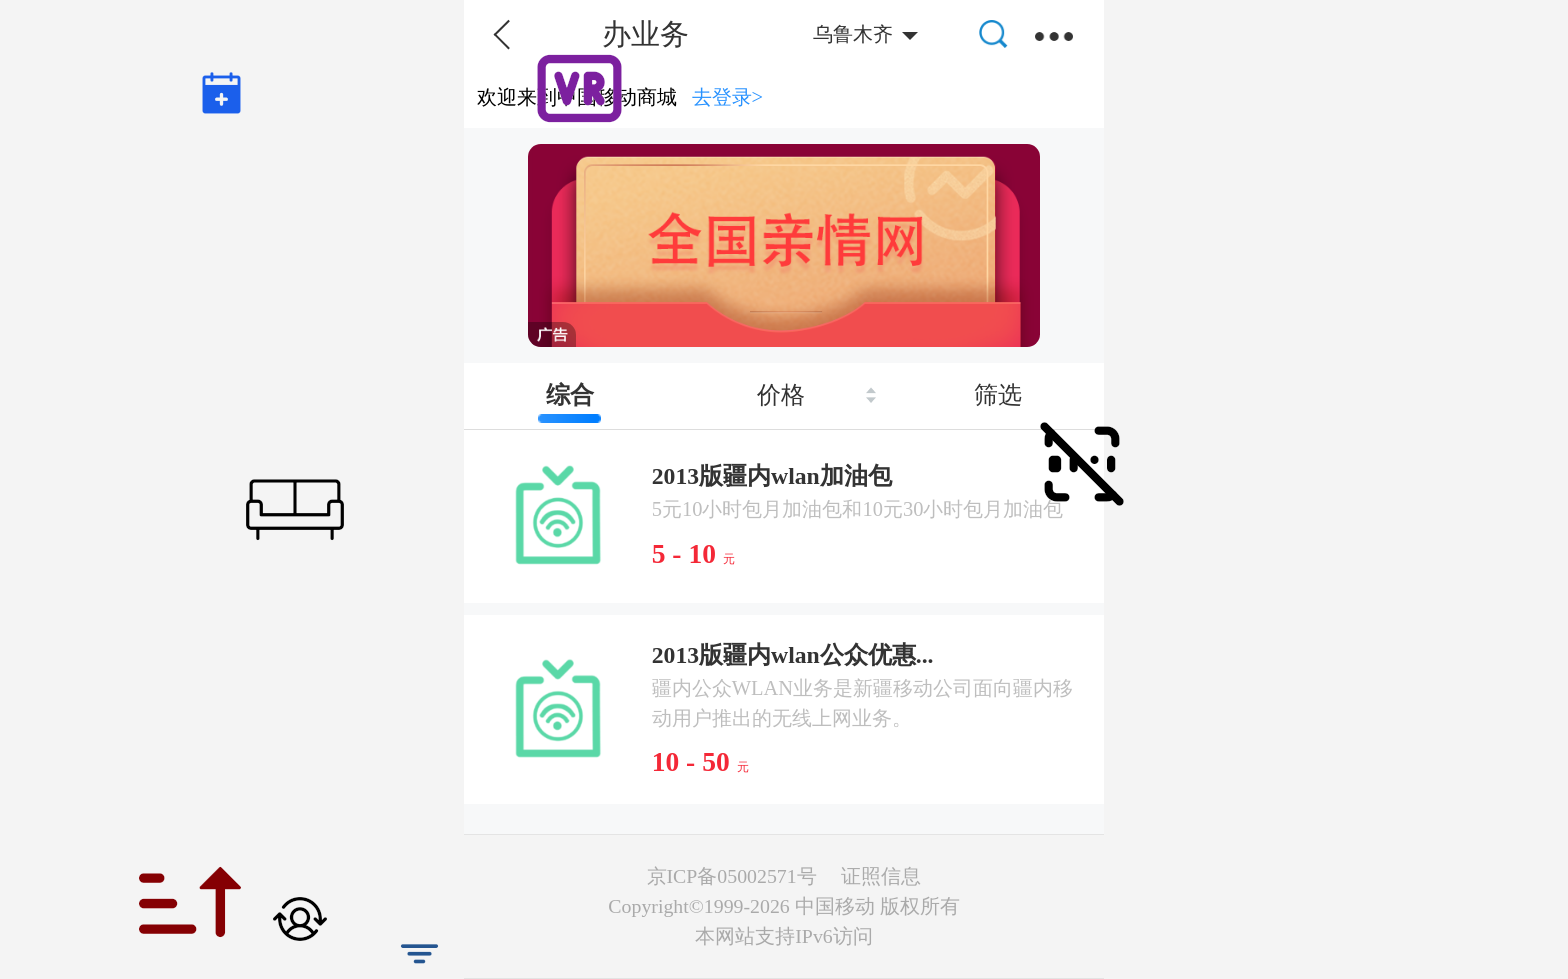 The height and width of the screenshot is (979, 1568). I want to click on barcode scanning is disabled, so click(1082, 464).